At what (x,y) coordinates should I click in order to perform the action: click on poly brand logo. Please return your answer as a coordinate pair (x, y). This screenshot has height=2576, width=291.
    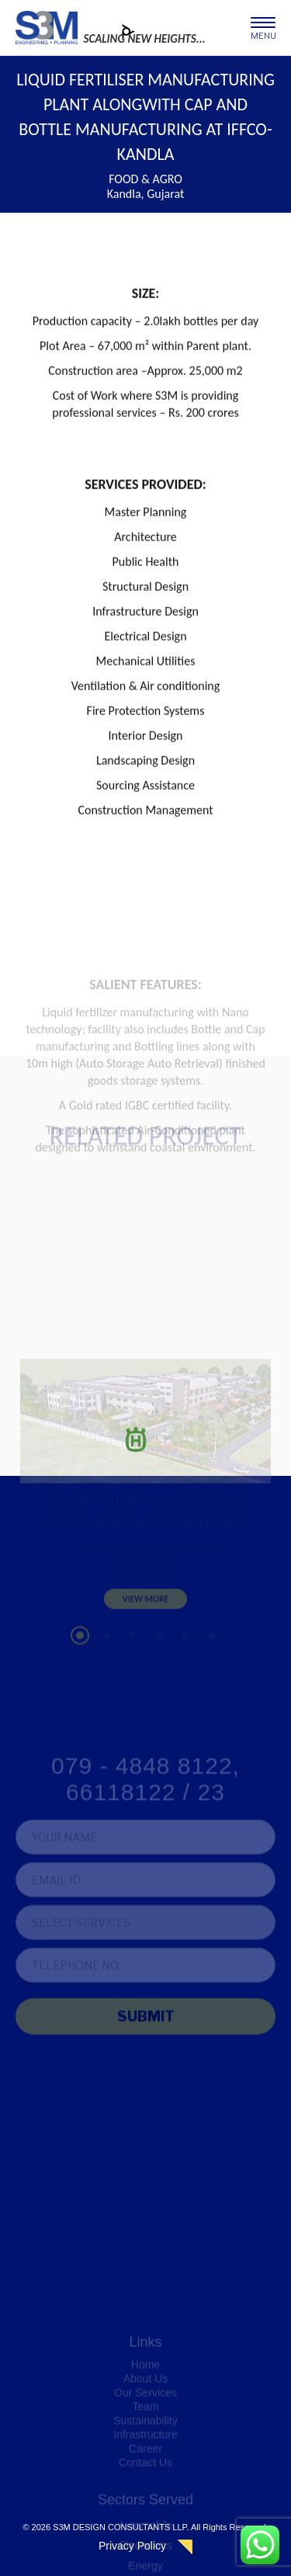
    Looking at the image, I should click on (128, 31).